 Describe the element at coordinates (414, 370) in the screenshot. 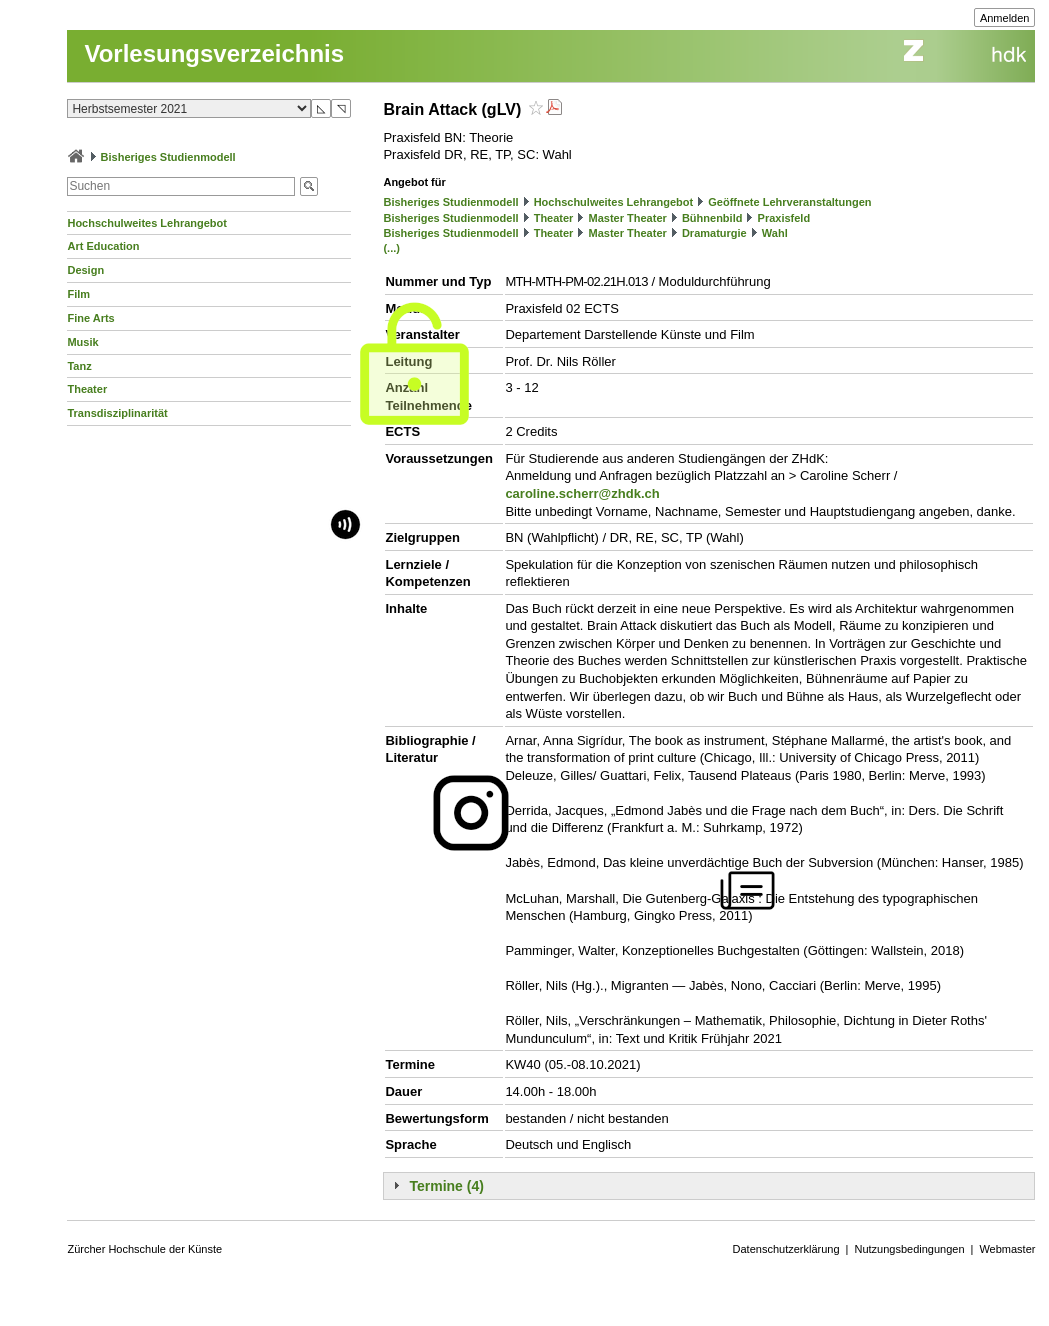

I see `unlock a protected item or feature` at that location.